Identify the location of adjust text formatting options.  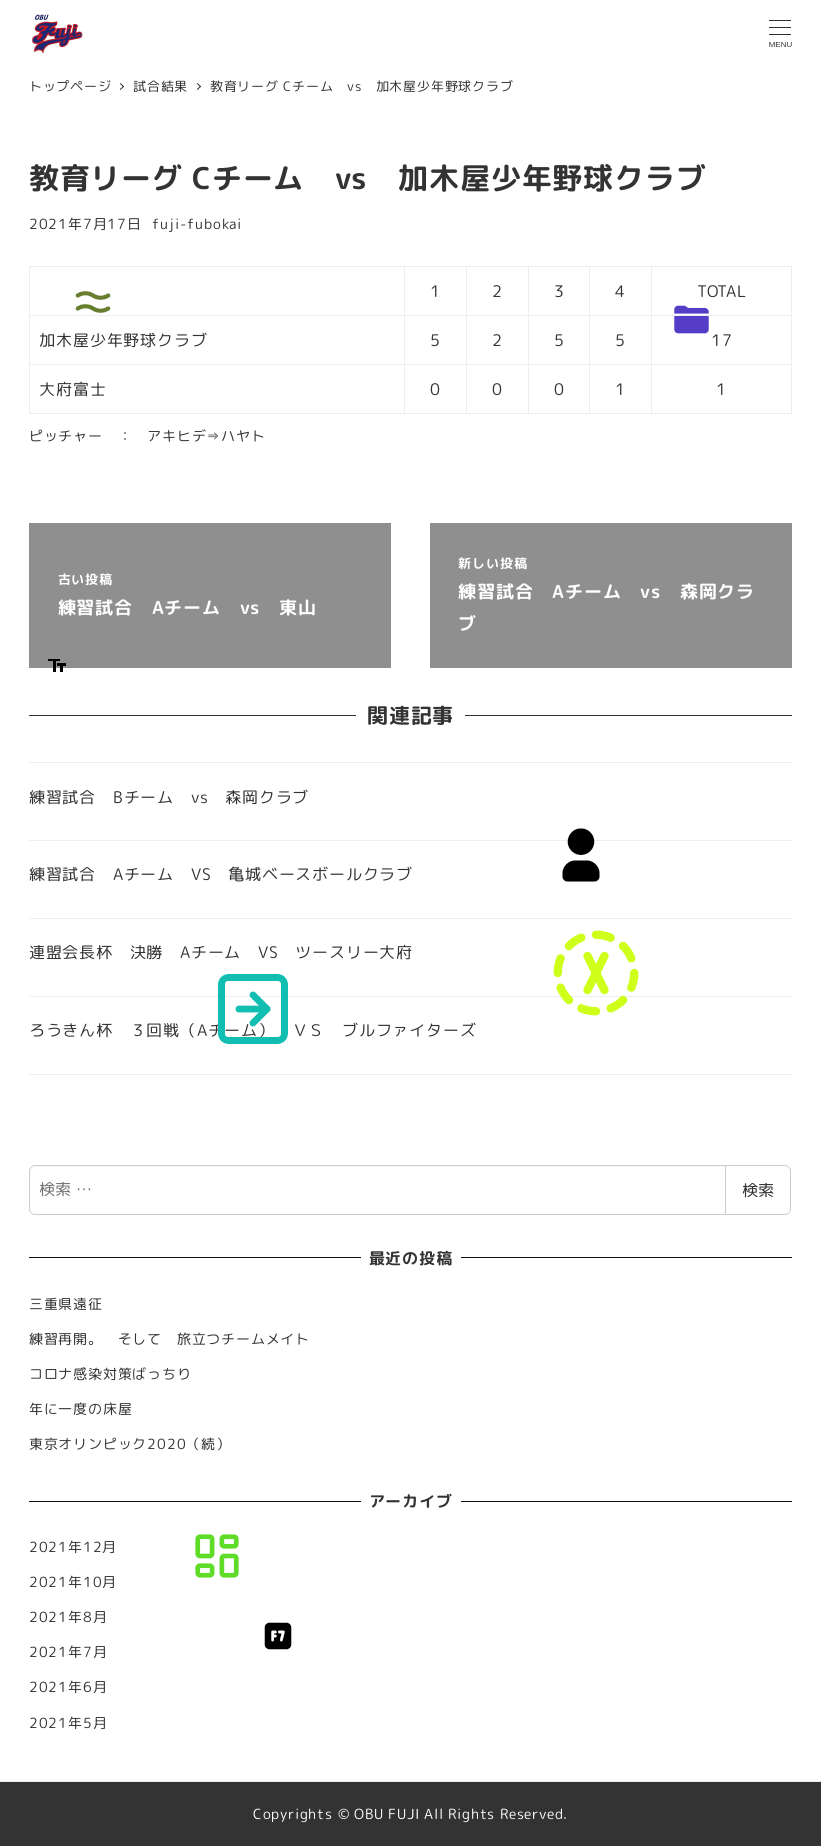
(57, 666).